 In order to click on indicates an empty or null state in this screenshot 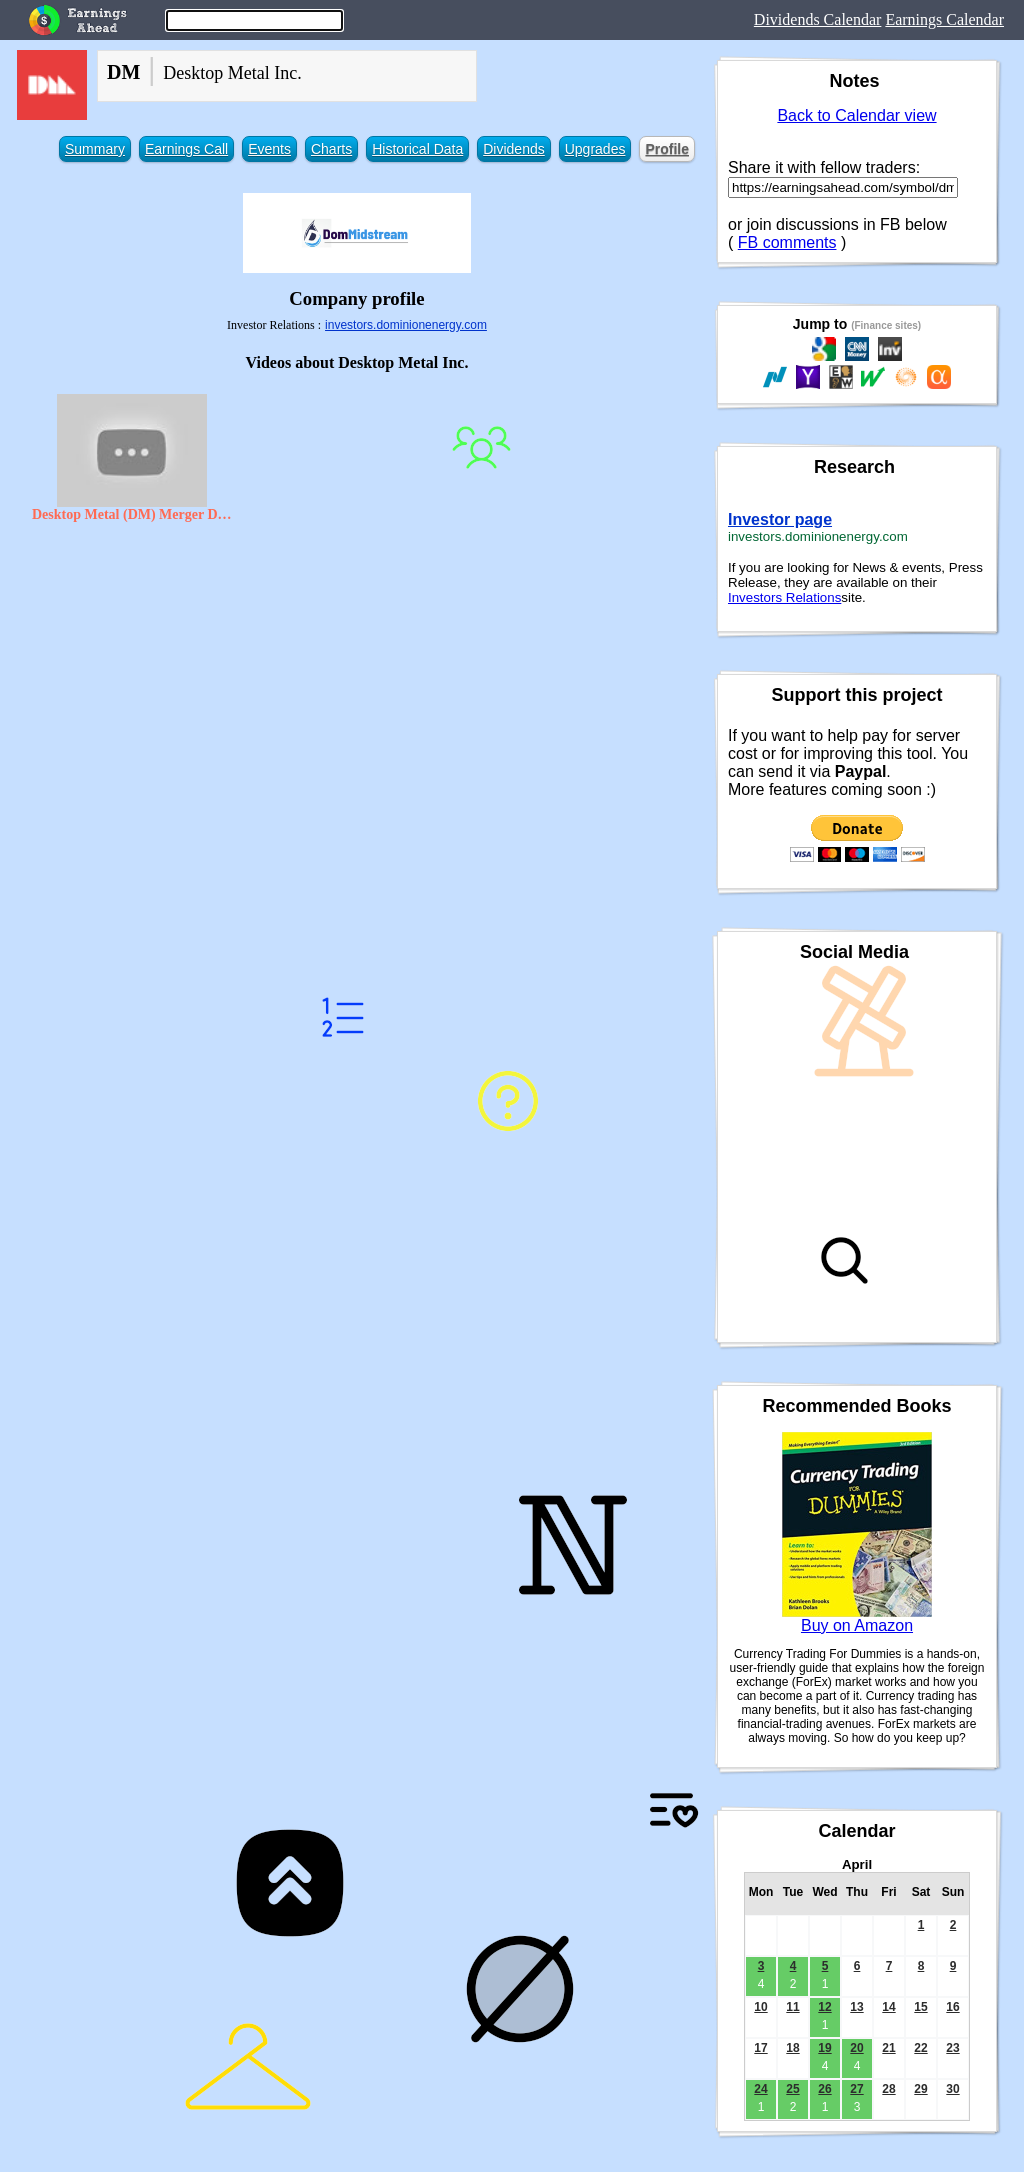, I will do `click(520, 1989)`.